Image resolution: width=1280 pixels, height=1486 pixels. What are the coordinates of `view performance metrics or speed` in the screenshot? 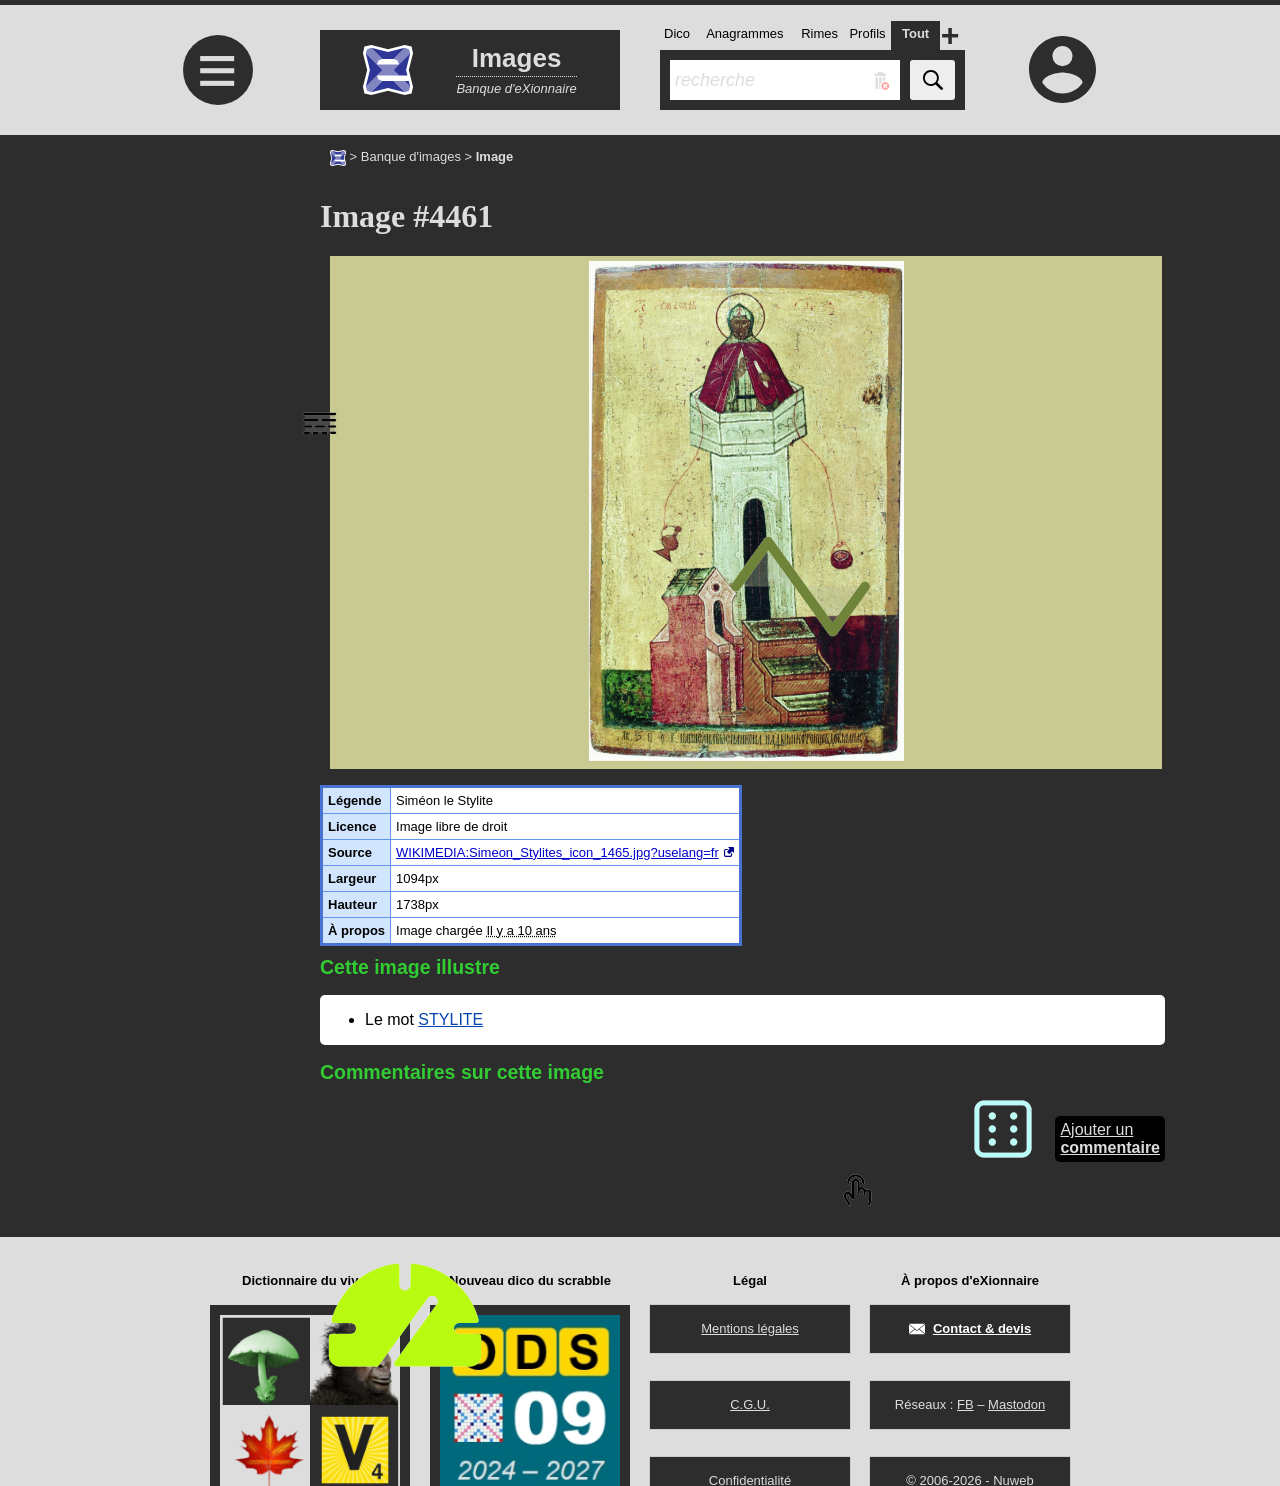 It's located at (405, 1323).